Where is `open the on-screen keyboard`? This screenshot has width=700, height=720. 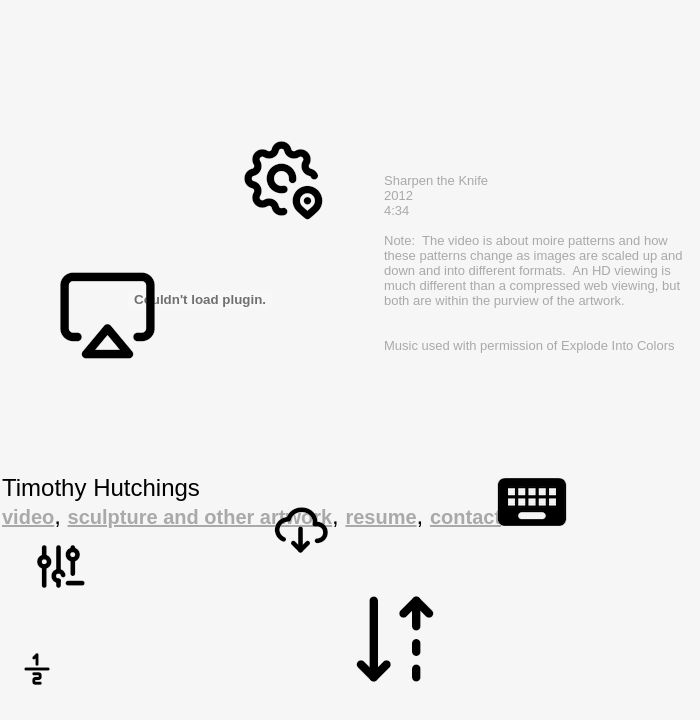
open the on-screen keyboard is located at coordinates (532, 502).